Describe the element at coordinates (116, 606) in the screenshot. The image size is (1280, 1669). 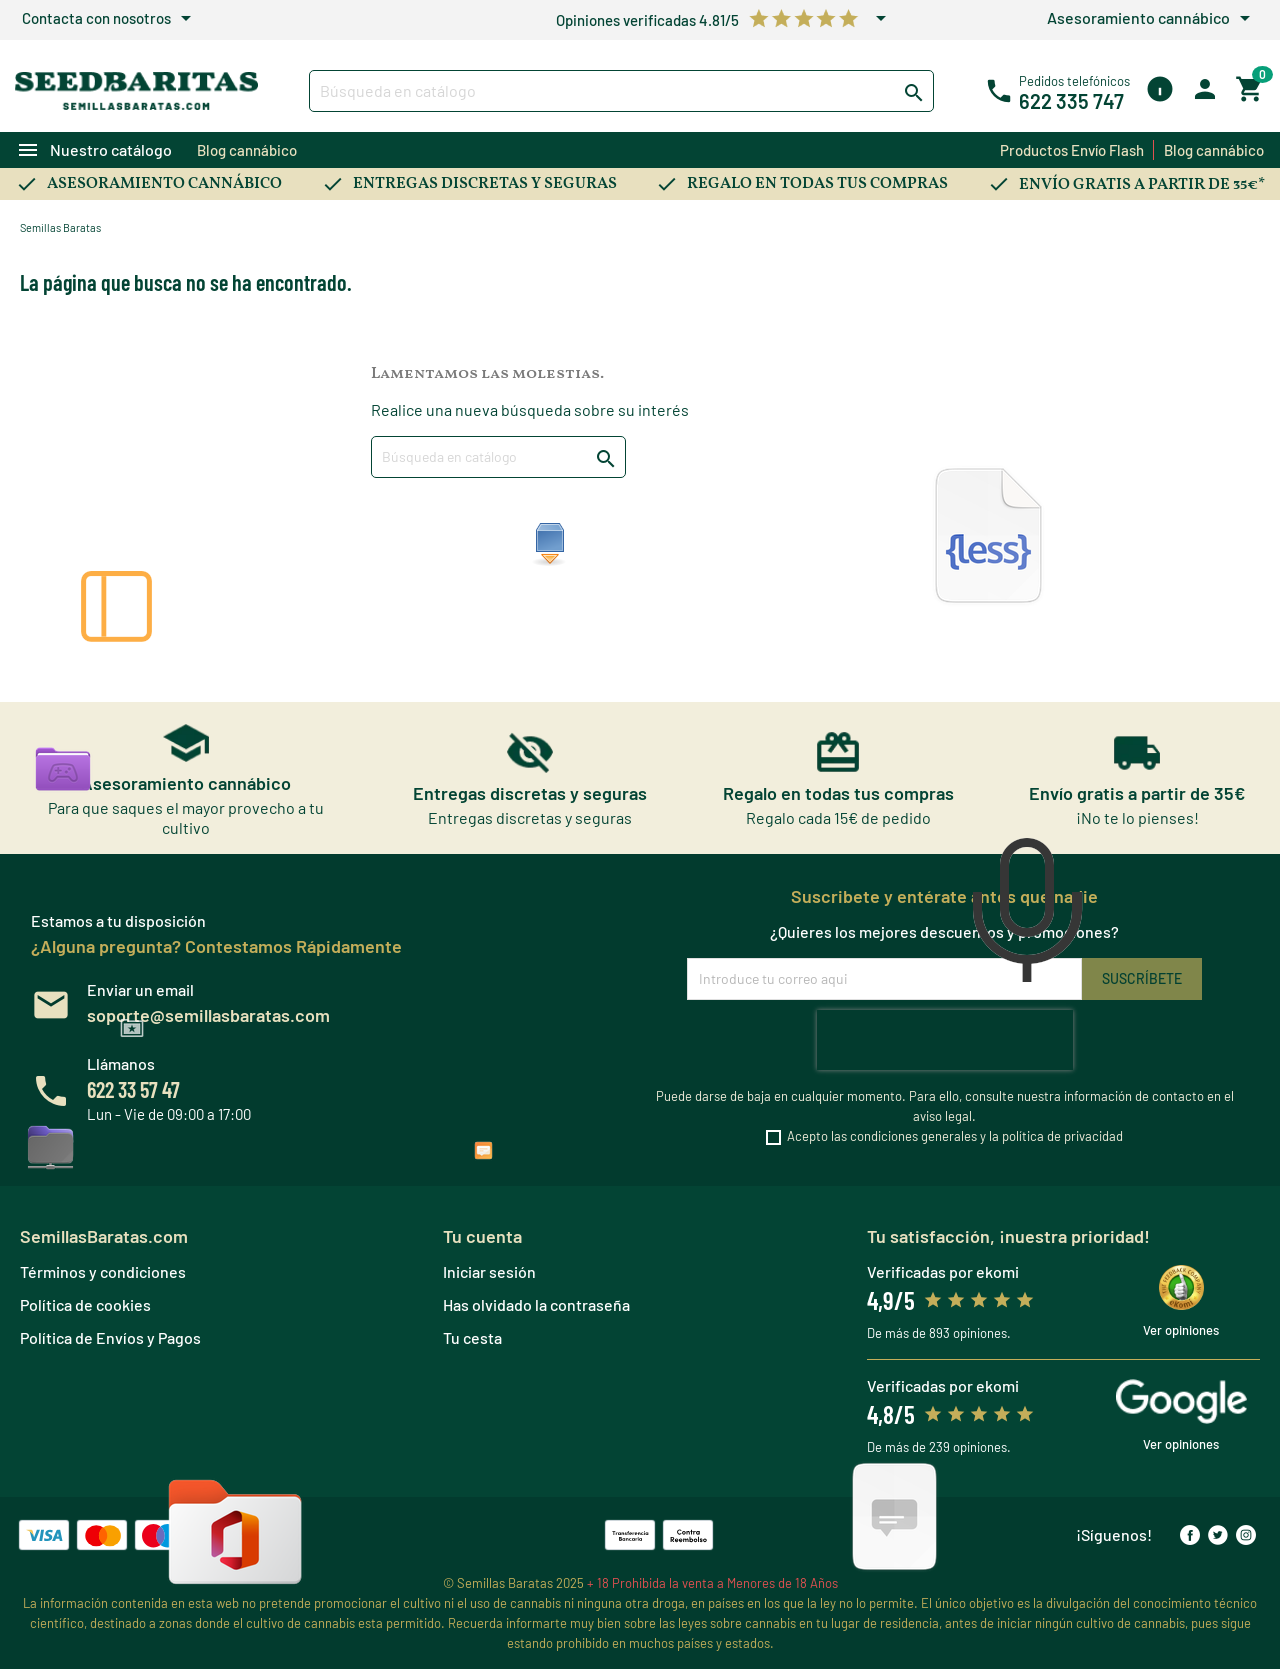
I see `toggle sidebar panel visibility` at that location.